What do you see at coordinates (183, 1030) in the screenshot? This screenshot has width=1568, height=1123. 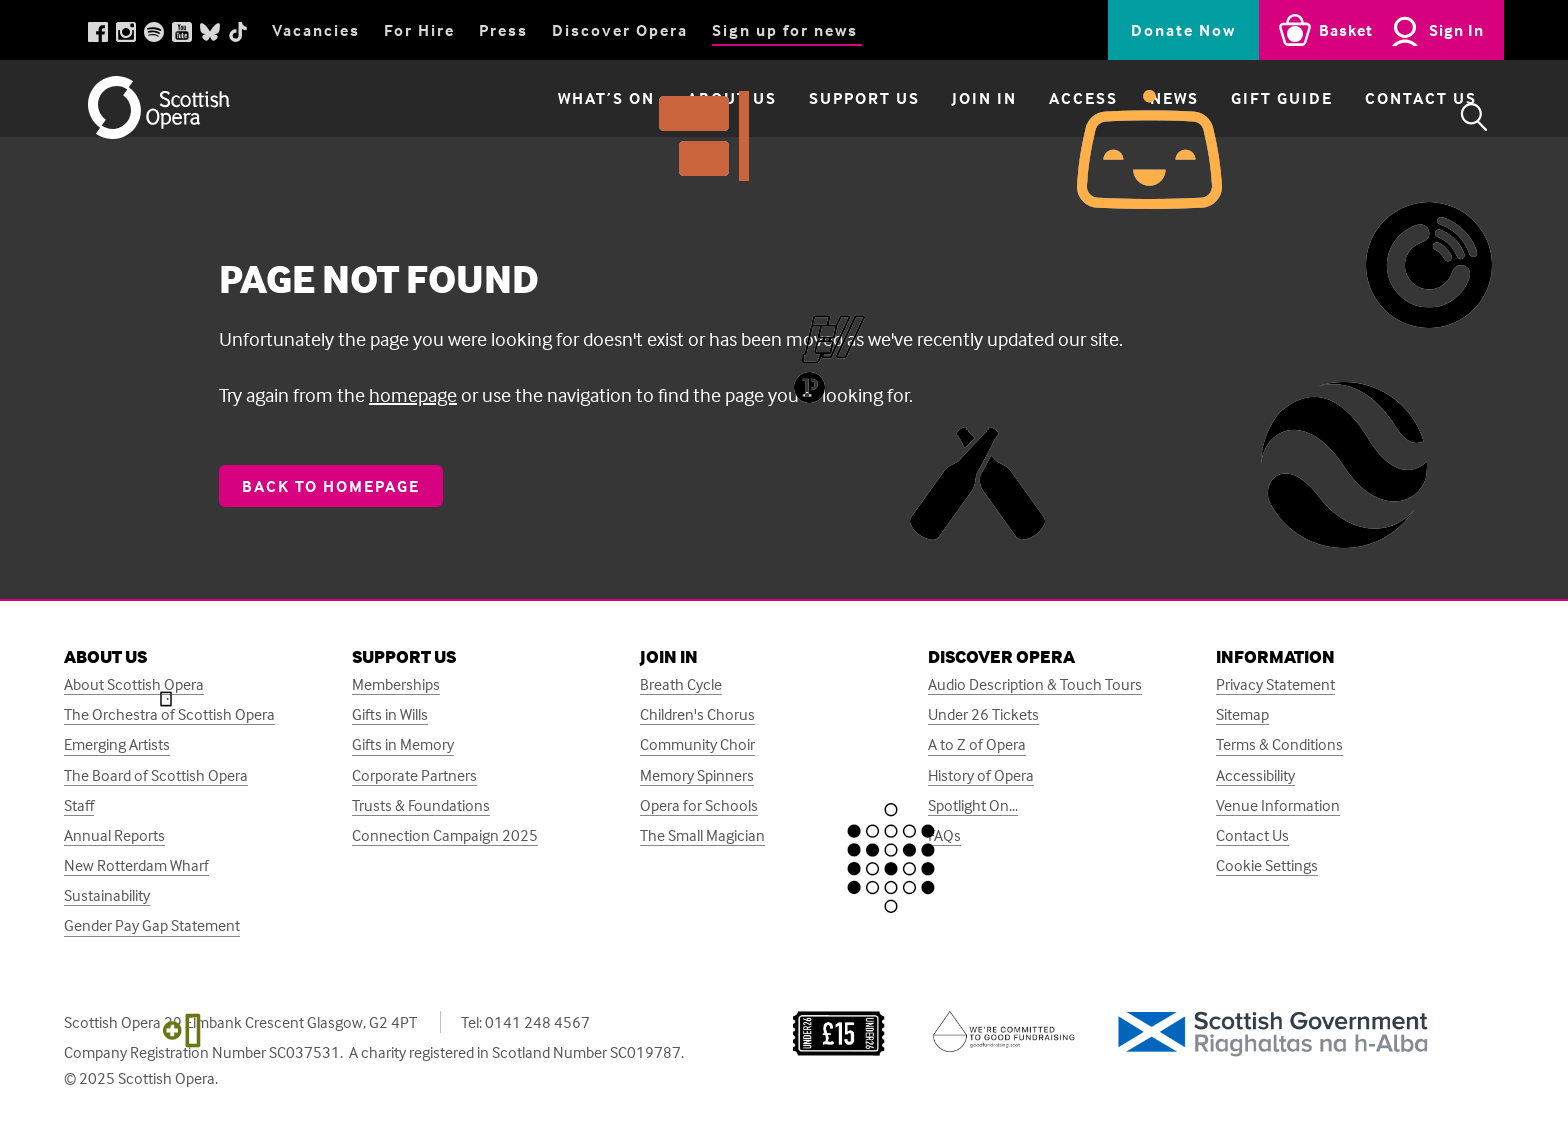 I see `insert a new column to the left` at bounding box center [183, 1030].